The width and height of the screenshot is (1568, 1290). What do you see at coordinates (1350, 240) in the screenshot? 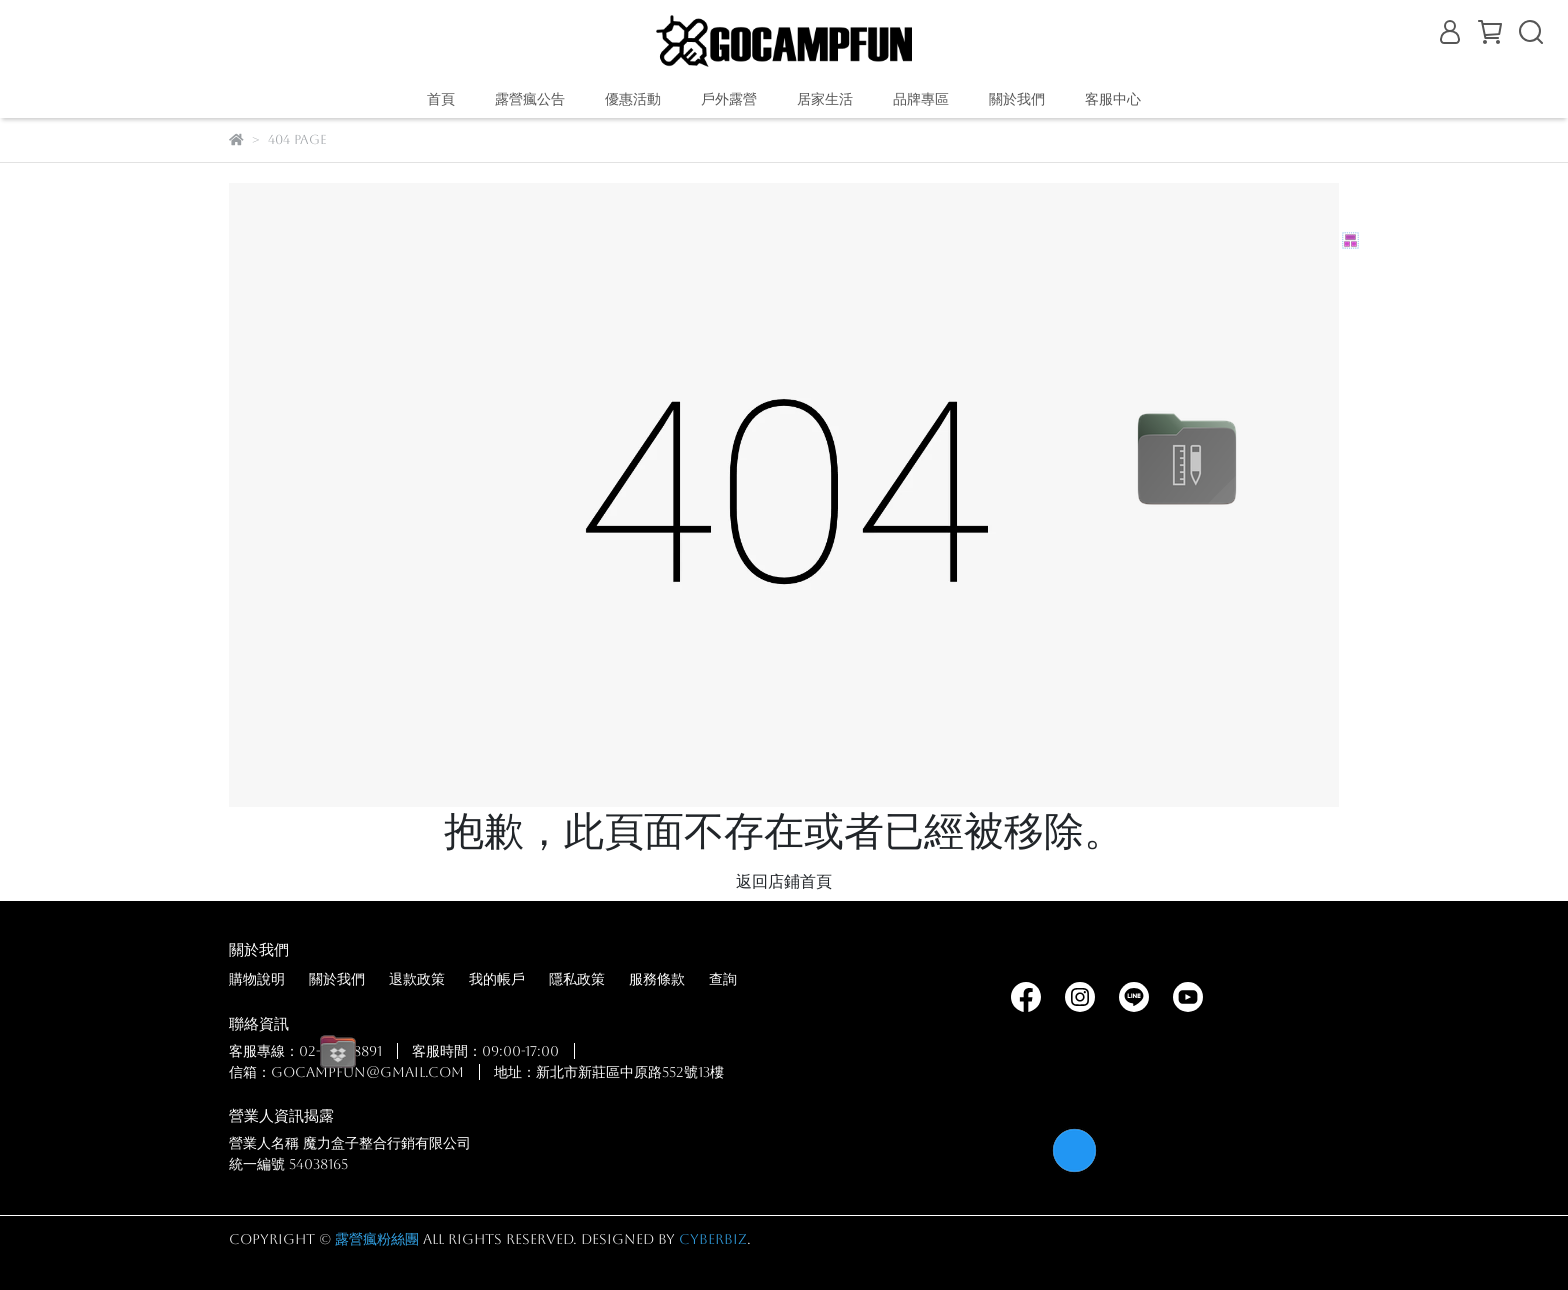
I see `select all items in the current view` at bounding box center [1350, 240].